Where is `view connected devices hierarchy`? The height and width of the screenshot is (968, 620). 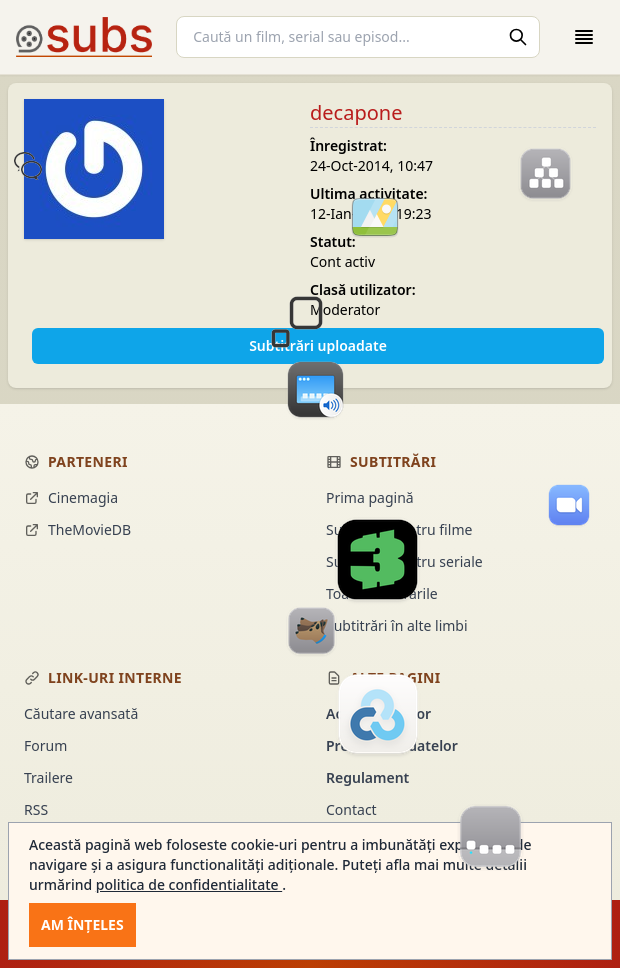
view connected devices hierarchy is located at coordinates (545, 174).